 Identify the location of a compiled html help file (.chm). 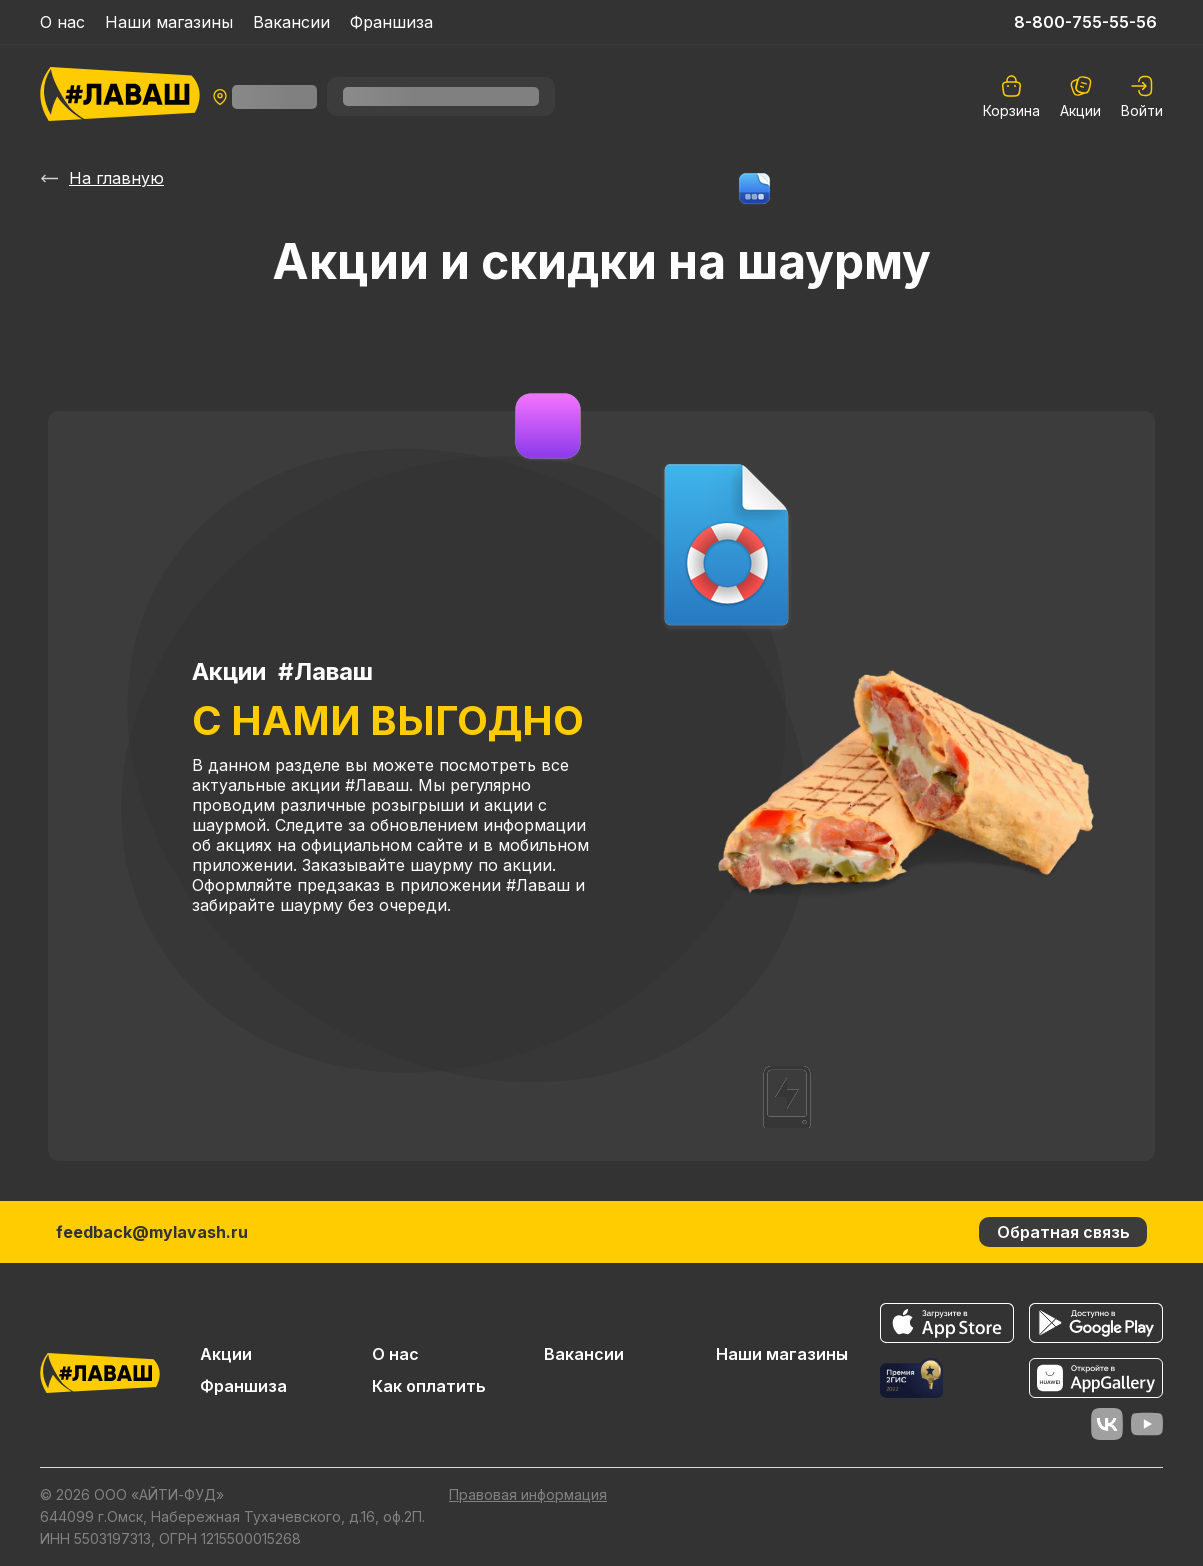
(726, 544).